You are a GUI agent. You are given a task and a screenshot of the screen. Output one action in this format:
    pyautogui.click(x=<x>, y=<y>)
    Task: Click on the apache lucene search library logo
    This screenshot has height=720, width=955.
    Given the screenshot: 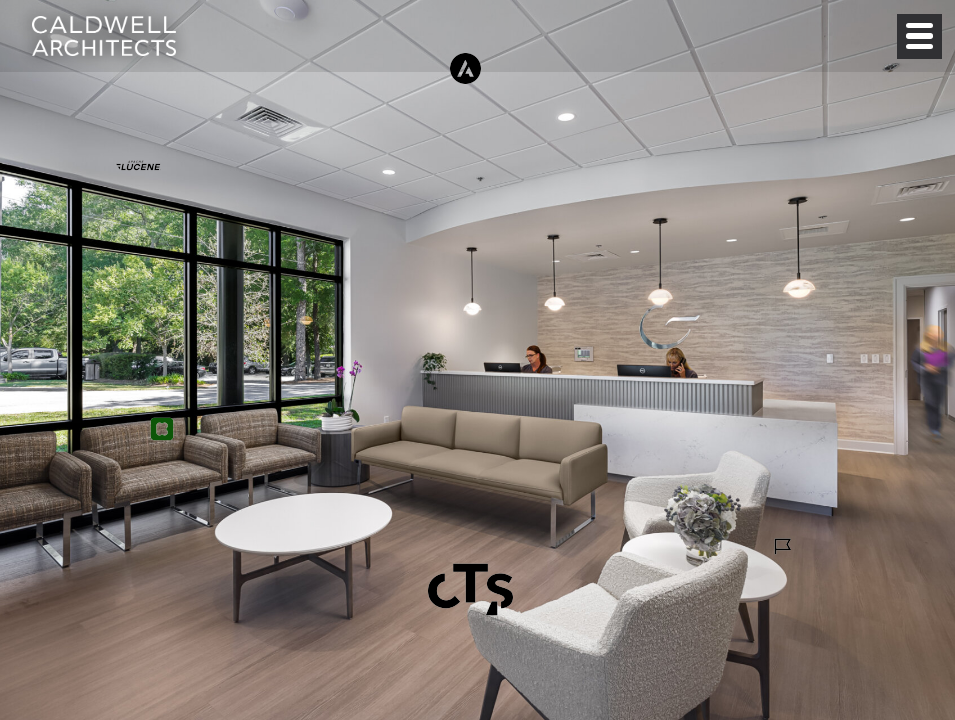 What is the action you would take?
    pyautogui.click(x=138, y=165)
    